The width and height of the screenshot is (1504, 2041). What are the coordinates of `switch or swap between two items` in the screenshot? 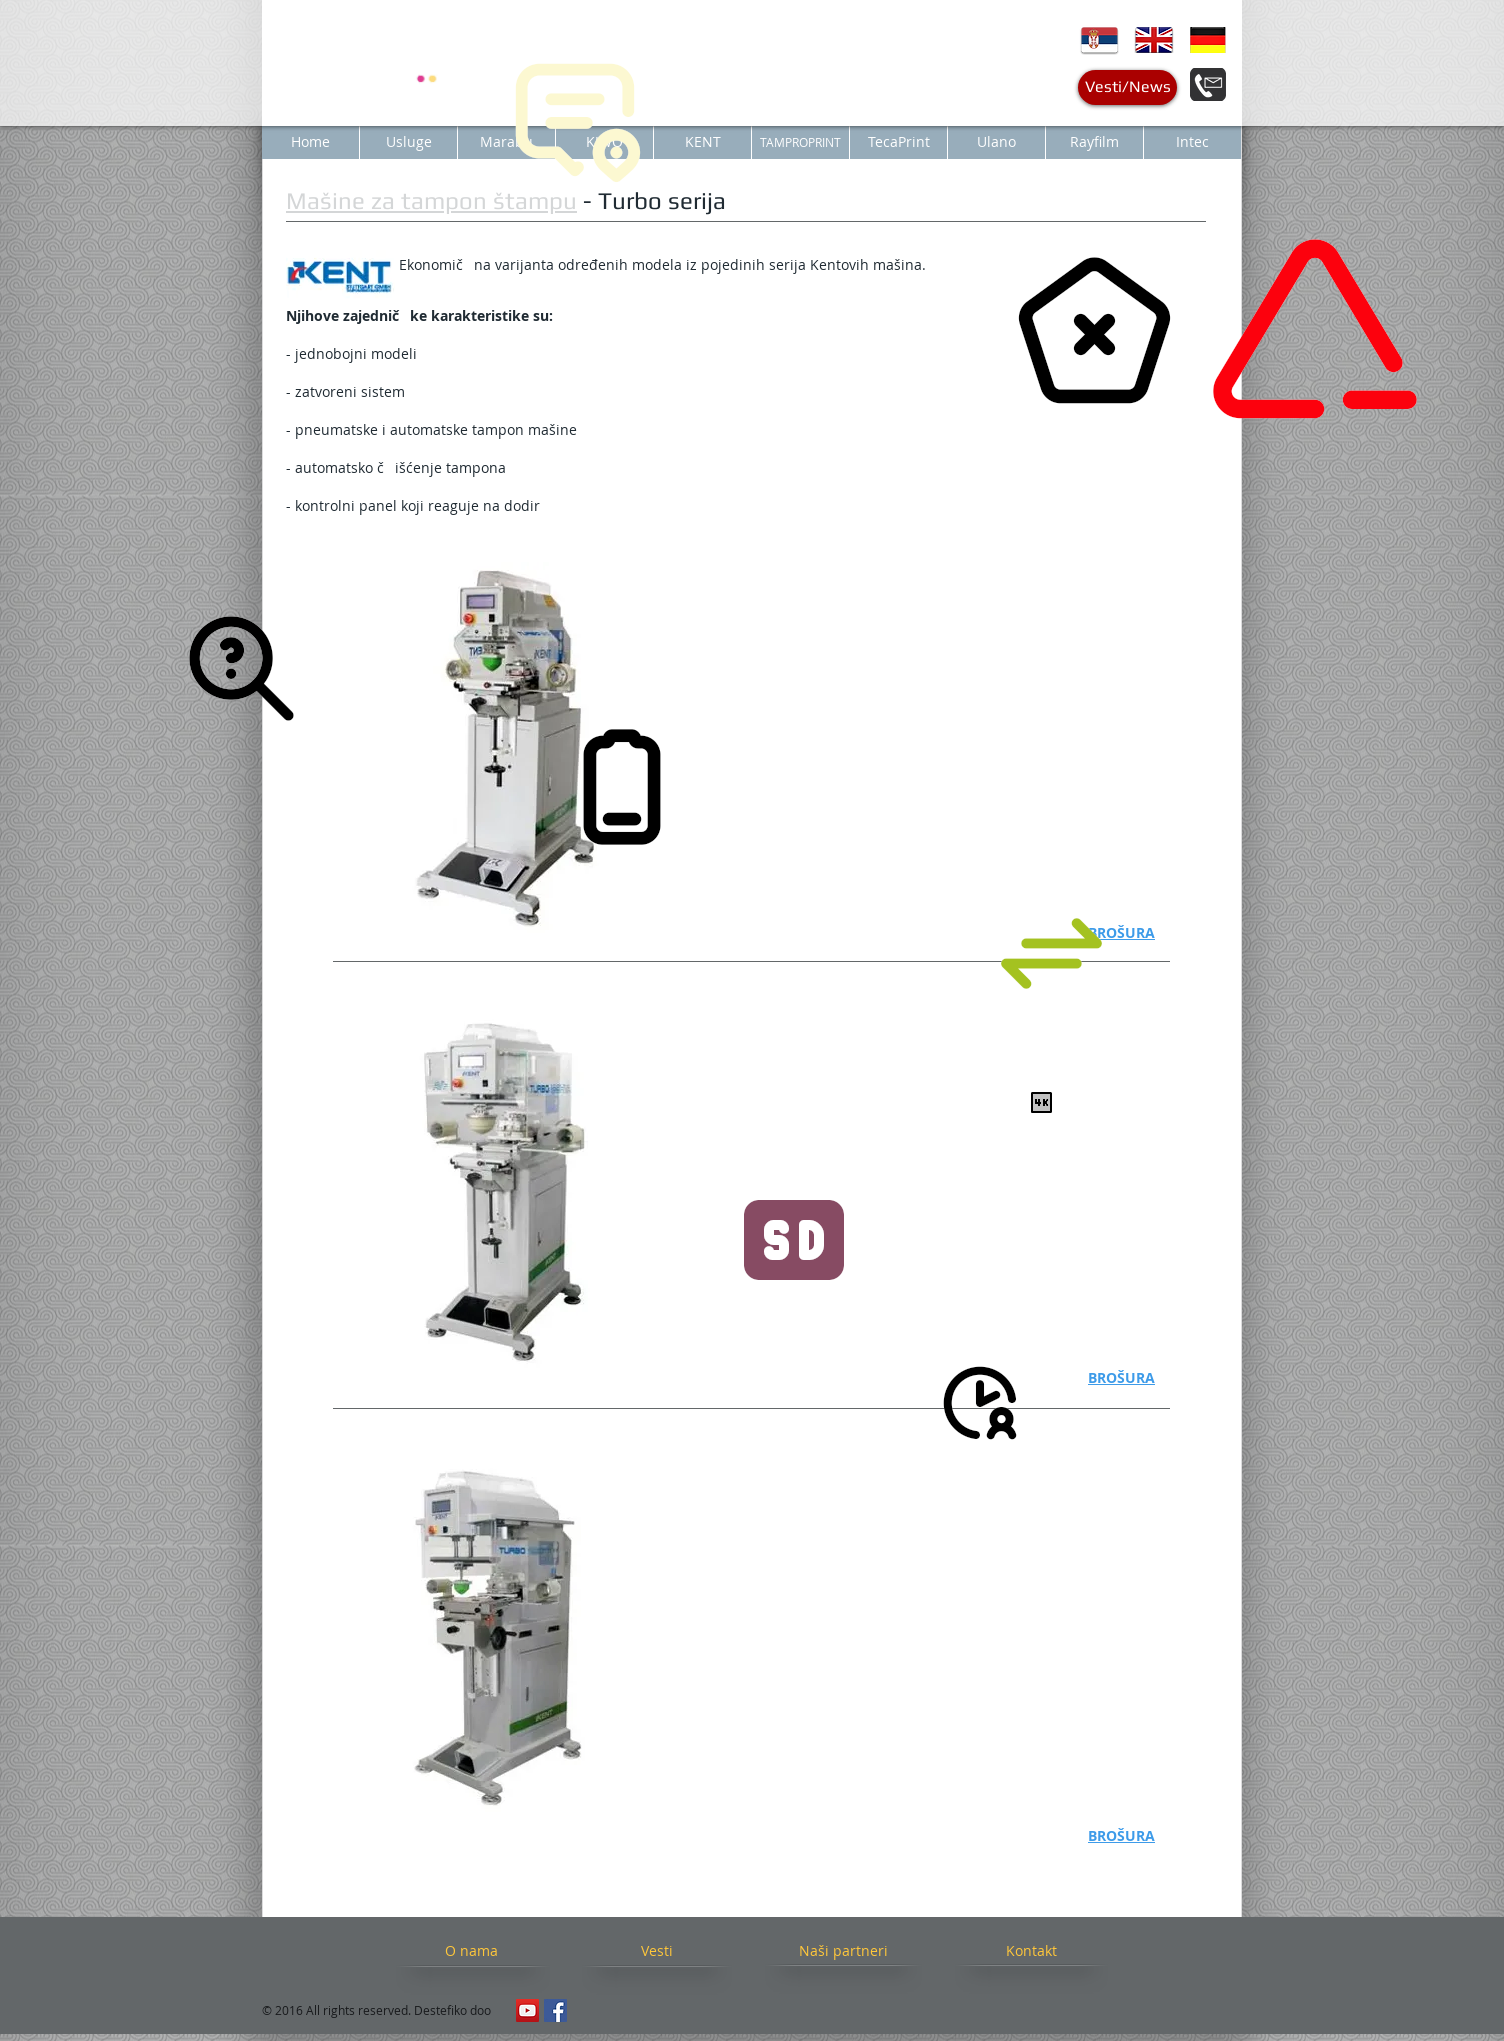 It's located at (1051, 953).